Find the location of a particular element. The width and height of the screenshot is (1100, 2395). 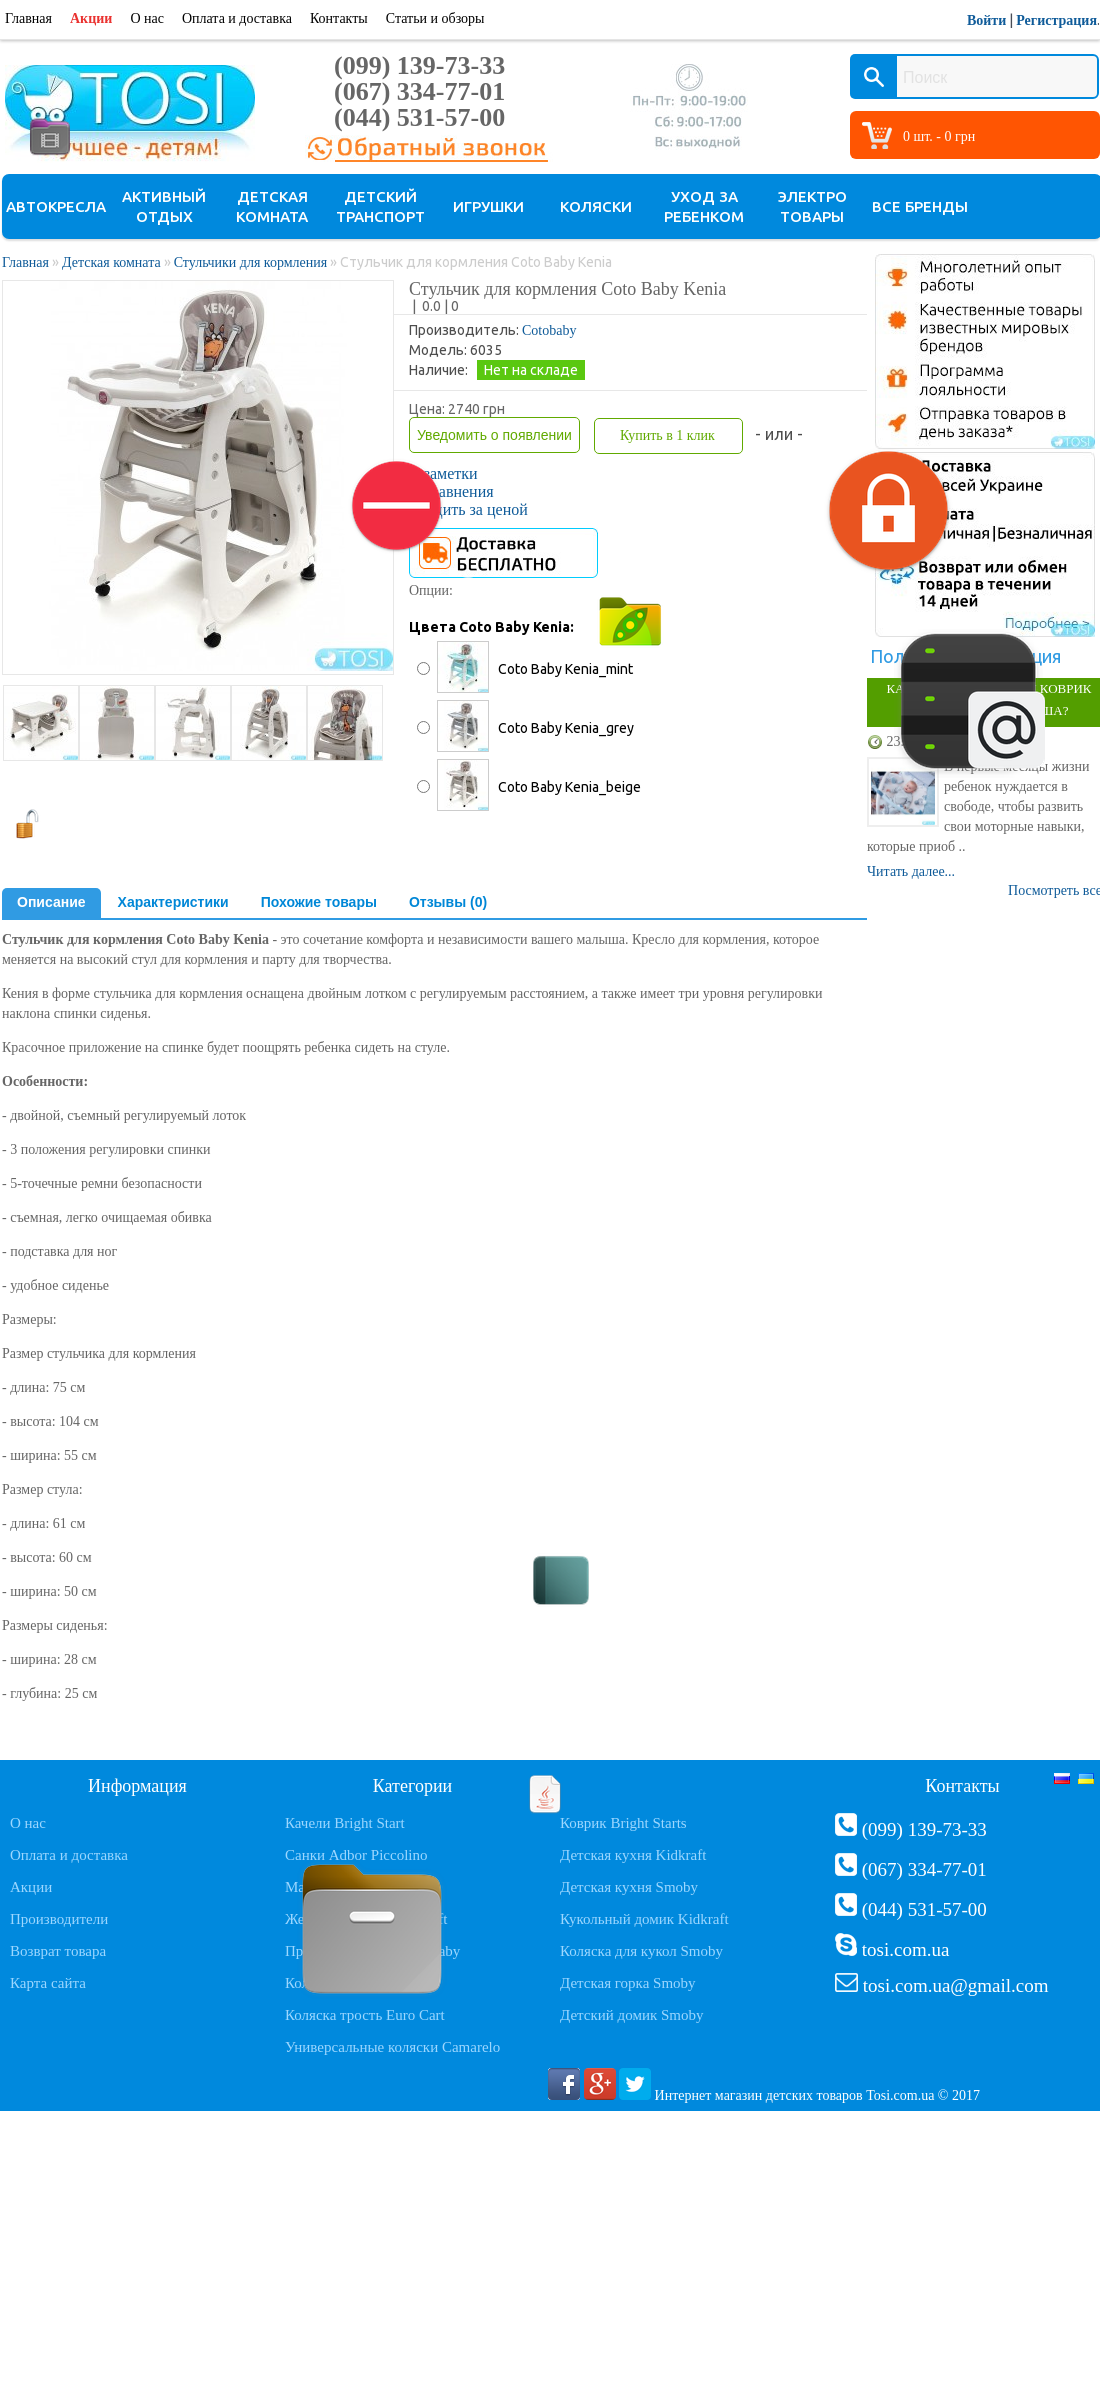

a java source code file is located at coordinates (545, 1794).